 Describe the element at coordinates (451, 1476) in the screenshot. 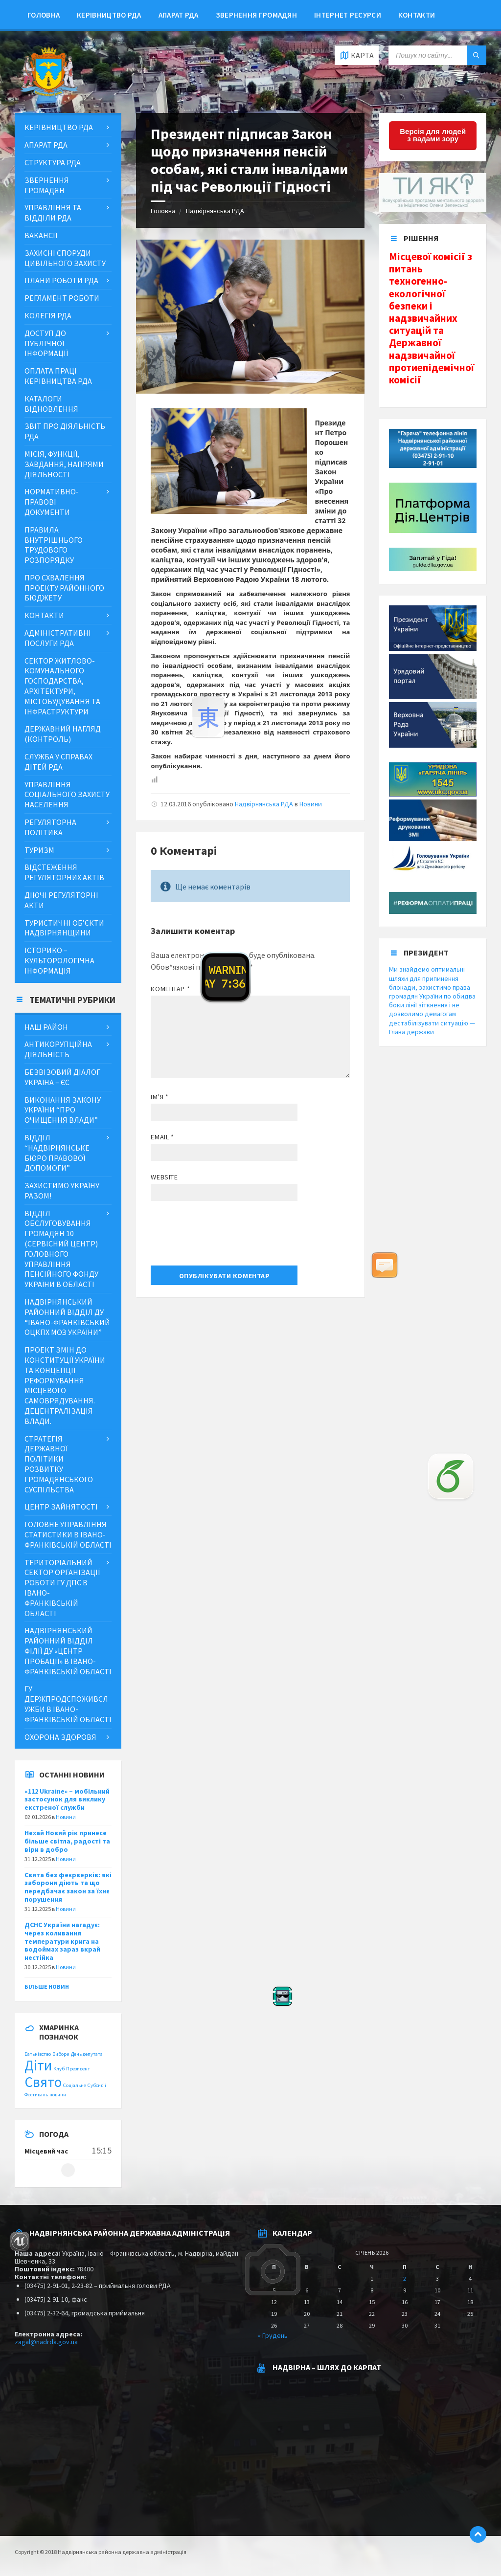

I see `open overleaf document editor` at that location.